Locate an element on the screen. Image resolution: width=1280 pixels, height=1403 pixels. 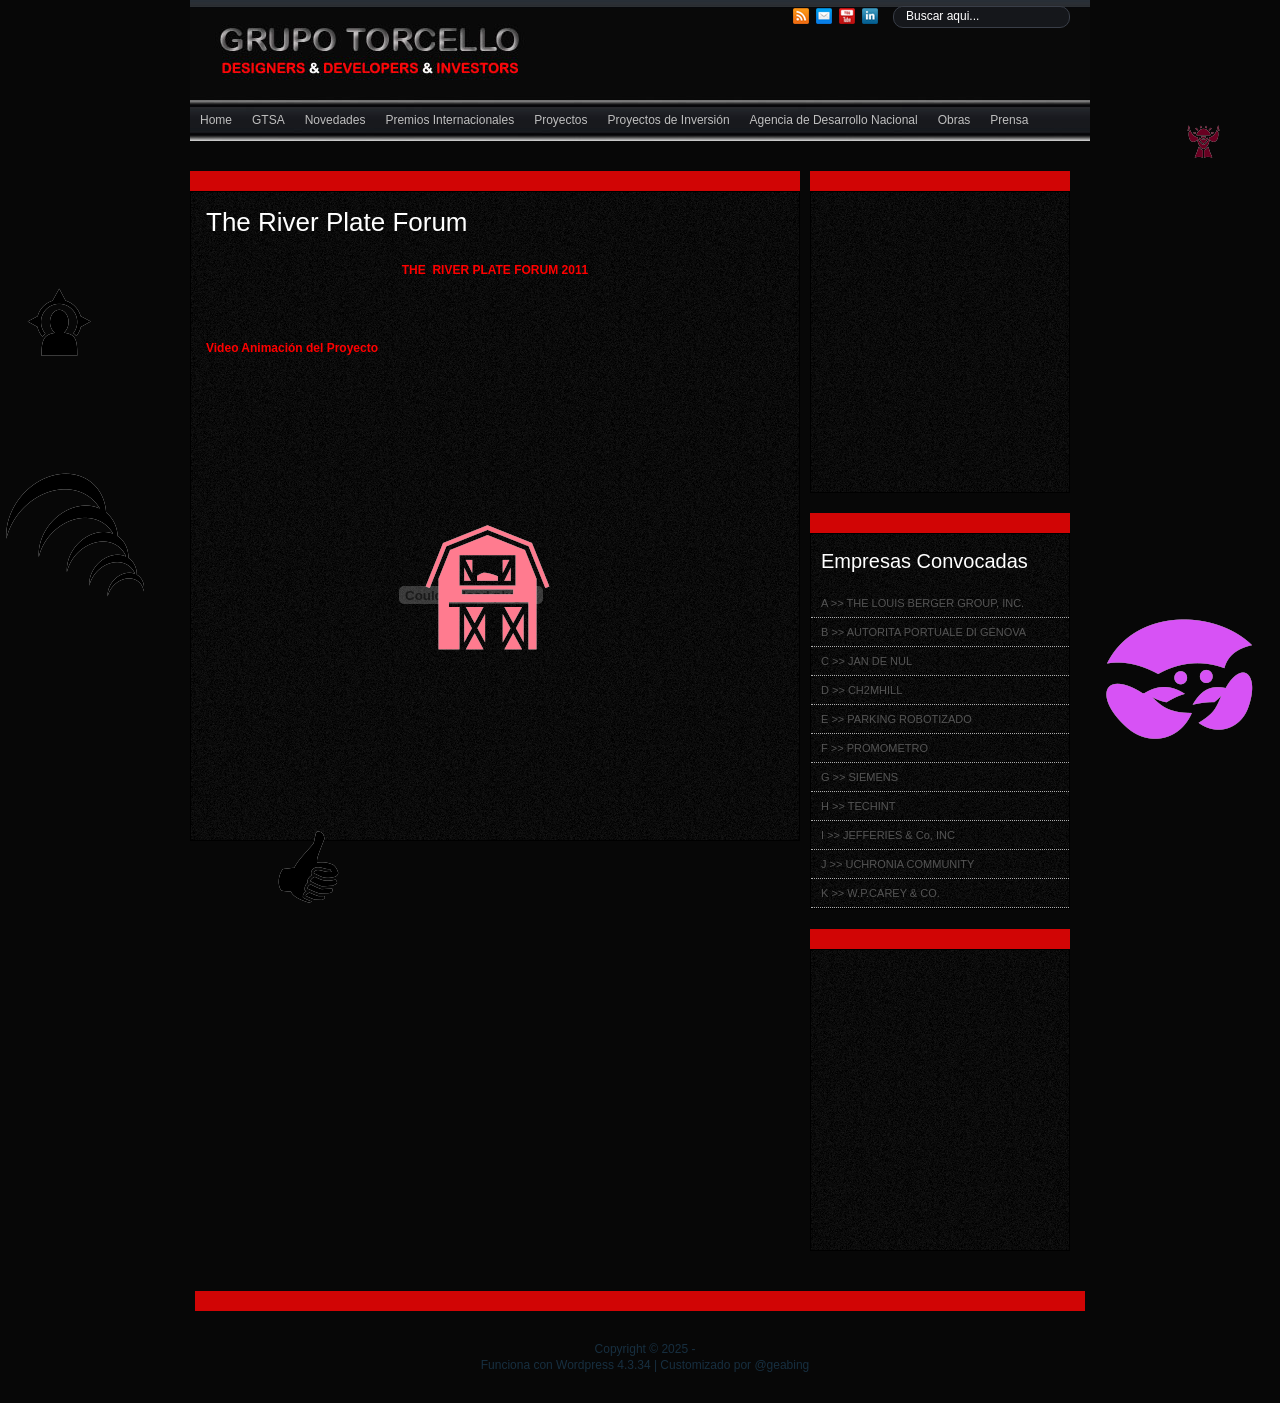
indicates a holy or divine character class is located at coordinates (59, 322).